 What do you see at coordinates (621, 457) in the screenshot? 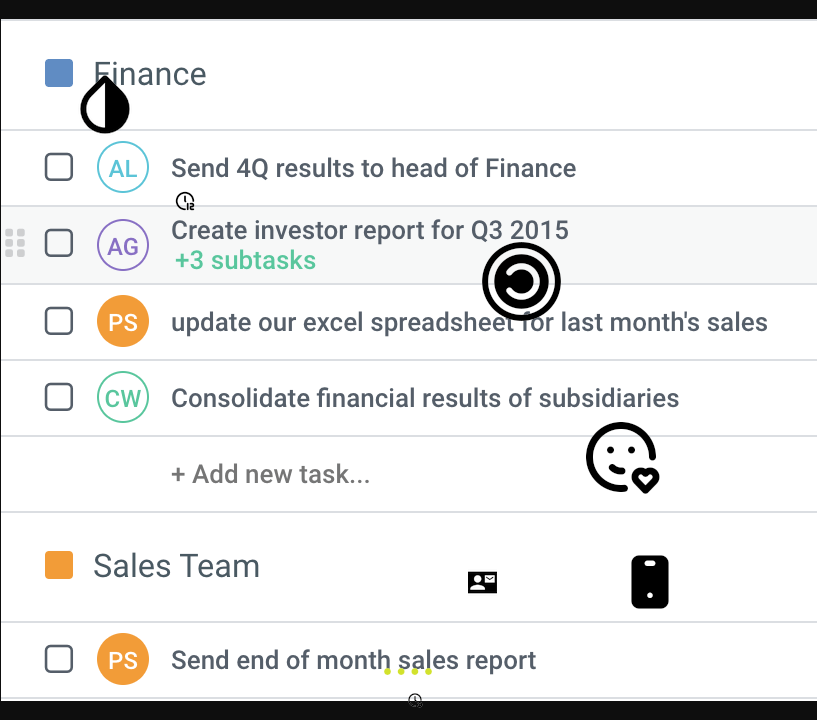
I see `react with love or affection` at bounding box center [621, 457].